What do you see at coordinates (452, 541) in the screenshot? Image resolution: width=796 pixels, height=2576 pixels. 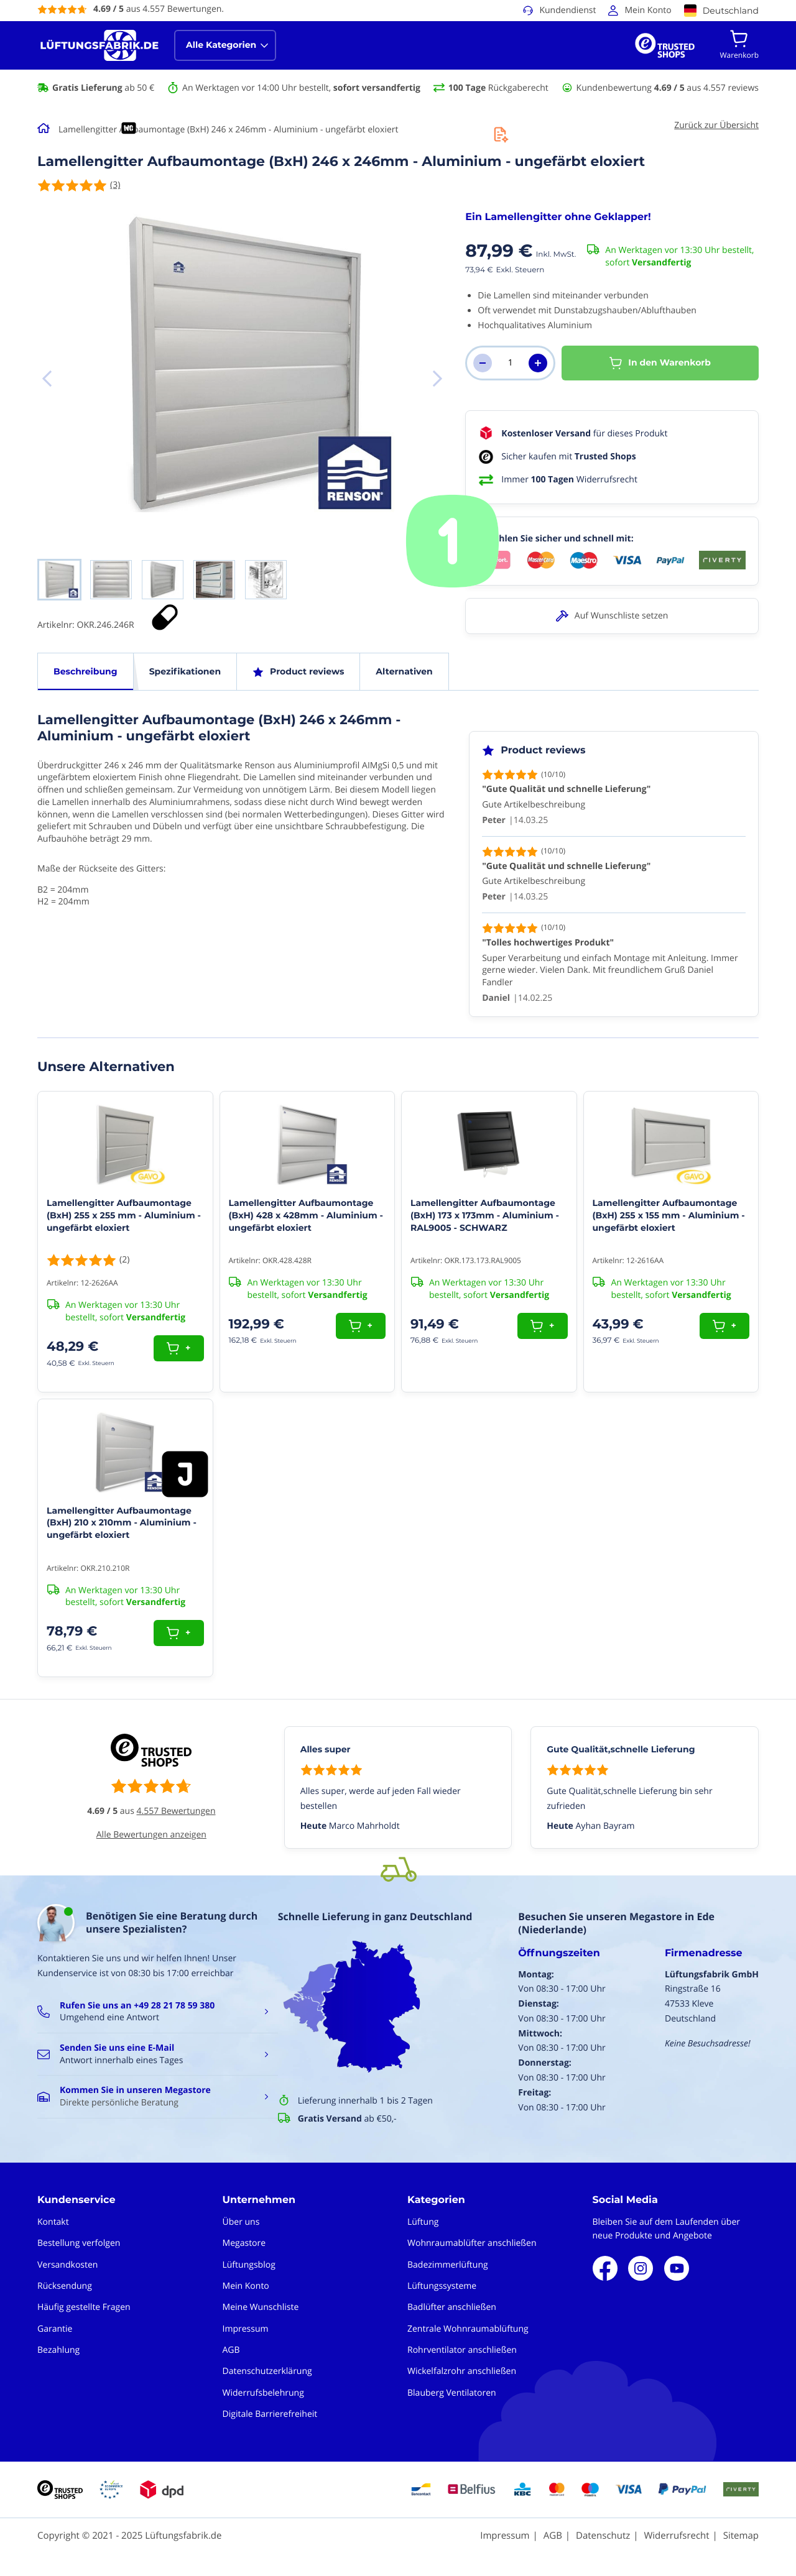 I see `indicates step one in a multi-step process` at bounding box center [452, 541].